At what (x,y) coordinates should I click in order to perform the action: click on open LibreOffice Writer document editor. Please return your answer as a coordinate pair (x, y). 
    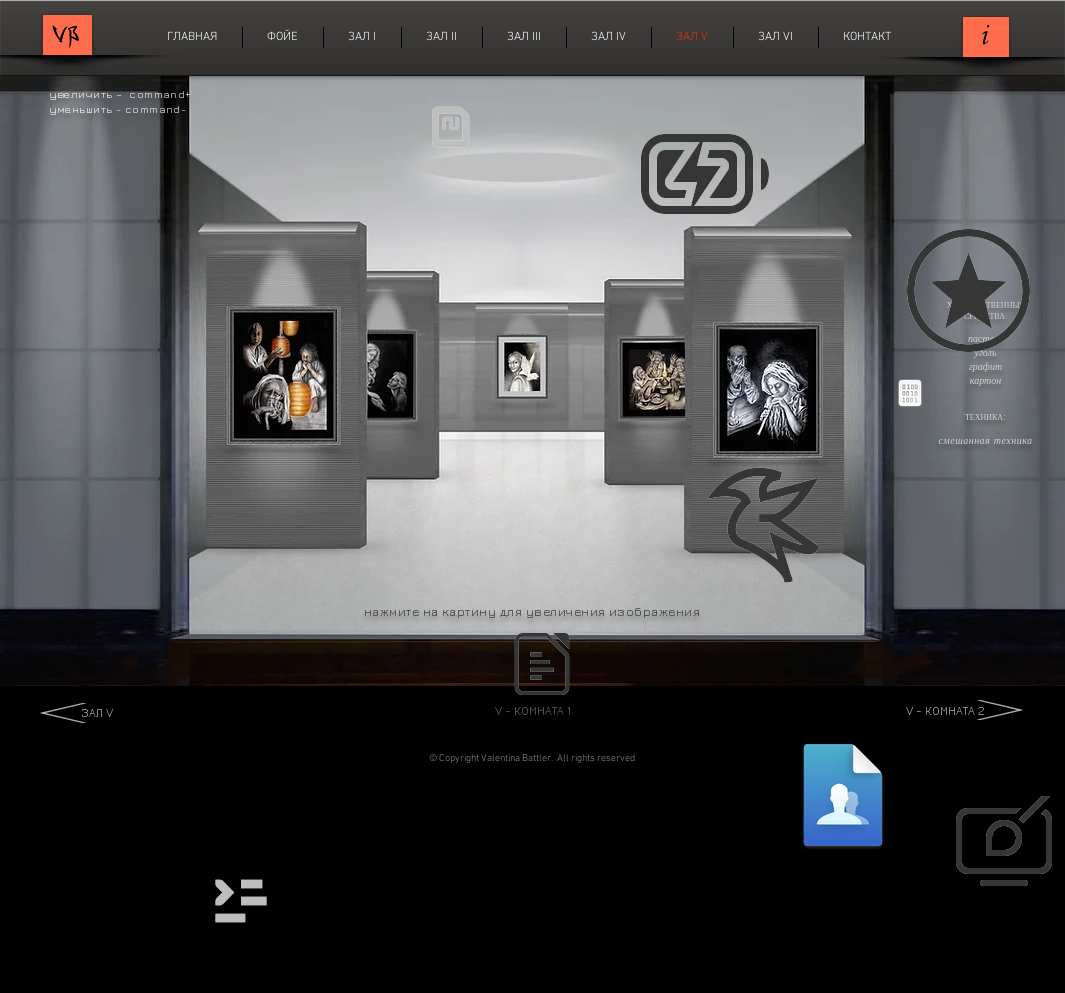
    Looking at the image, I should click on (542, 664).